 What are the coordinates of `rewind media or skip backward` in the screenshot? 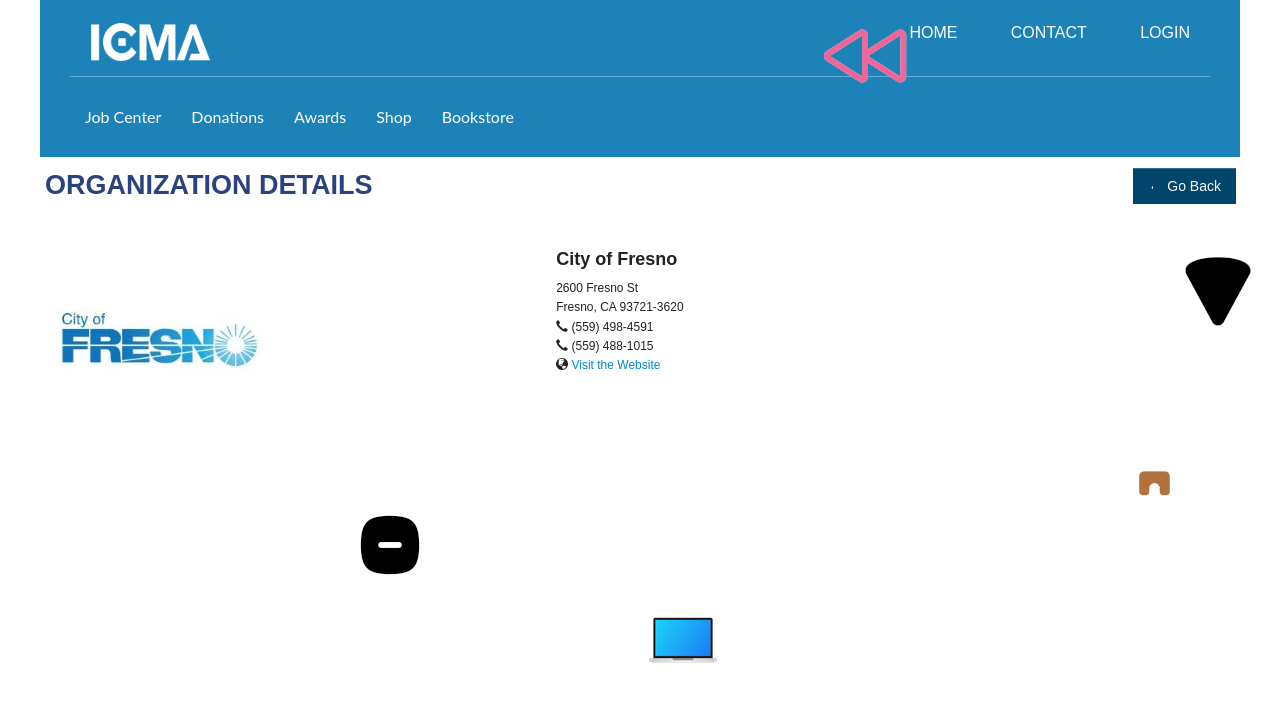 It's located at (868, 56).